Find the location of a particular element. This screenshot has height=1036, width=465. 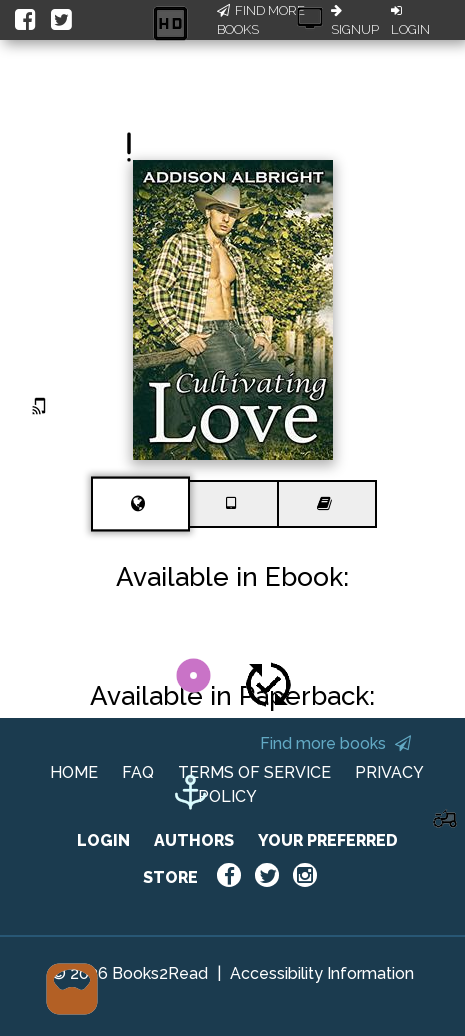

view weight or body measurements is located at coordinates (72, 989).